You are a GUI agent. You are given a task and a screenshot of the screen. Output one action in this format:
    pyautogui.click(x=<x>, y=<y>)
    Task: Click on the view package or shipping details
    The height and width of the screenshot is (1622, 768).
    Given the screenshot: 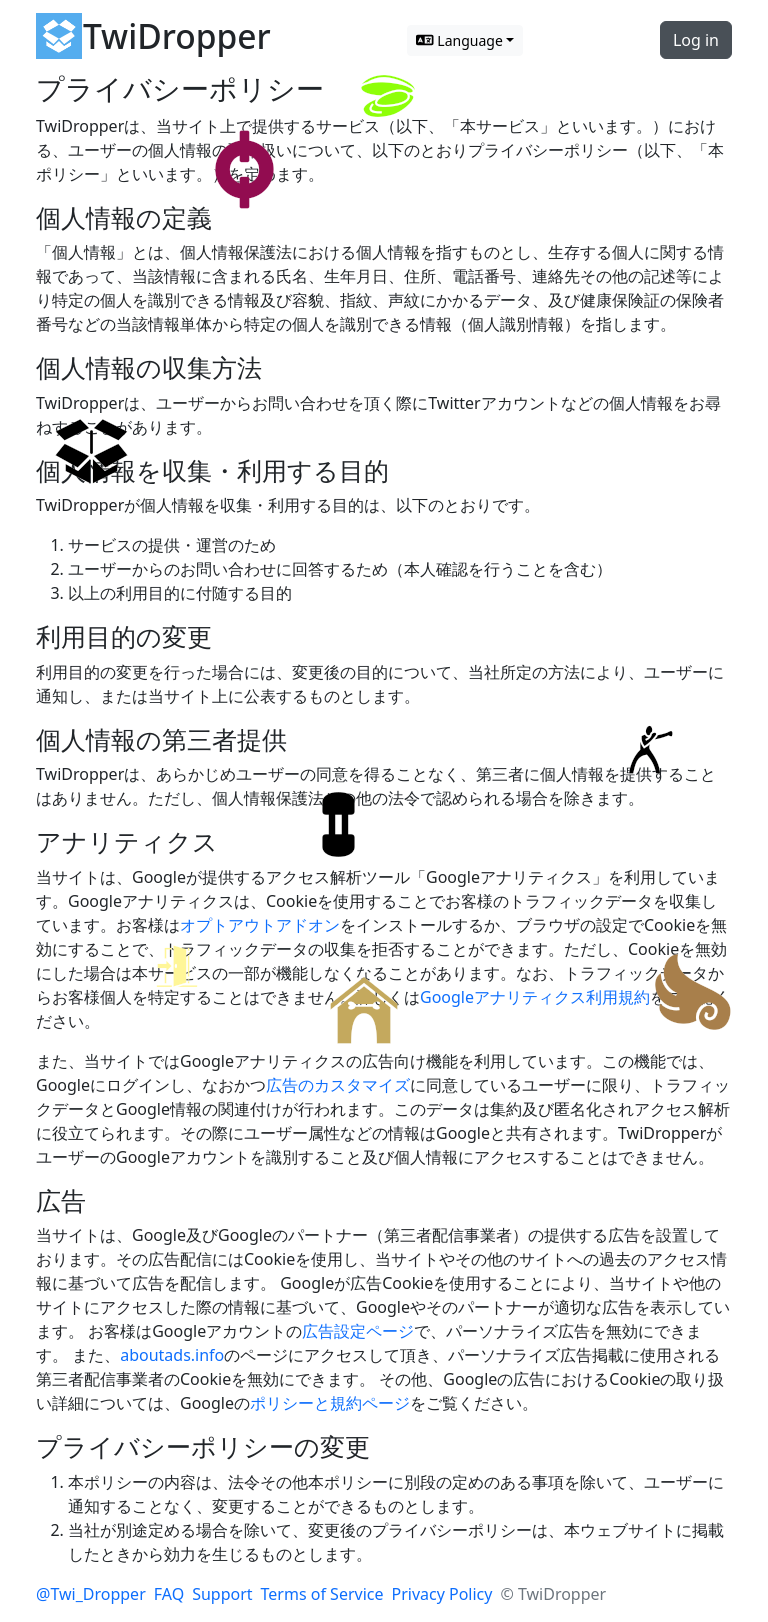 What is the action you would take?
    pyautogui.click(x=91, y=451)
    